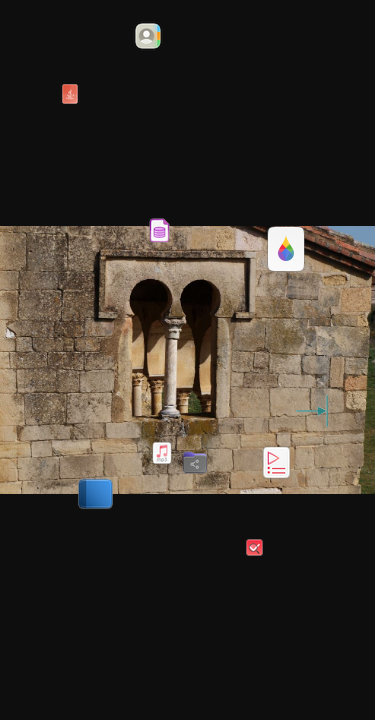  I want to click on open the contacts app, so click(148, 36).